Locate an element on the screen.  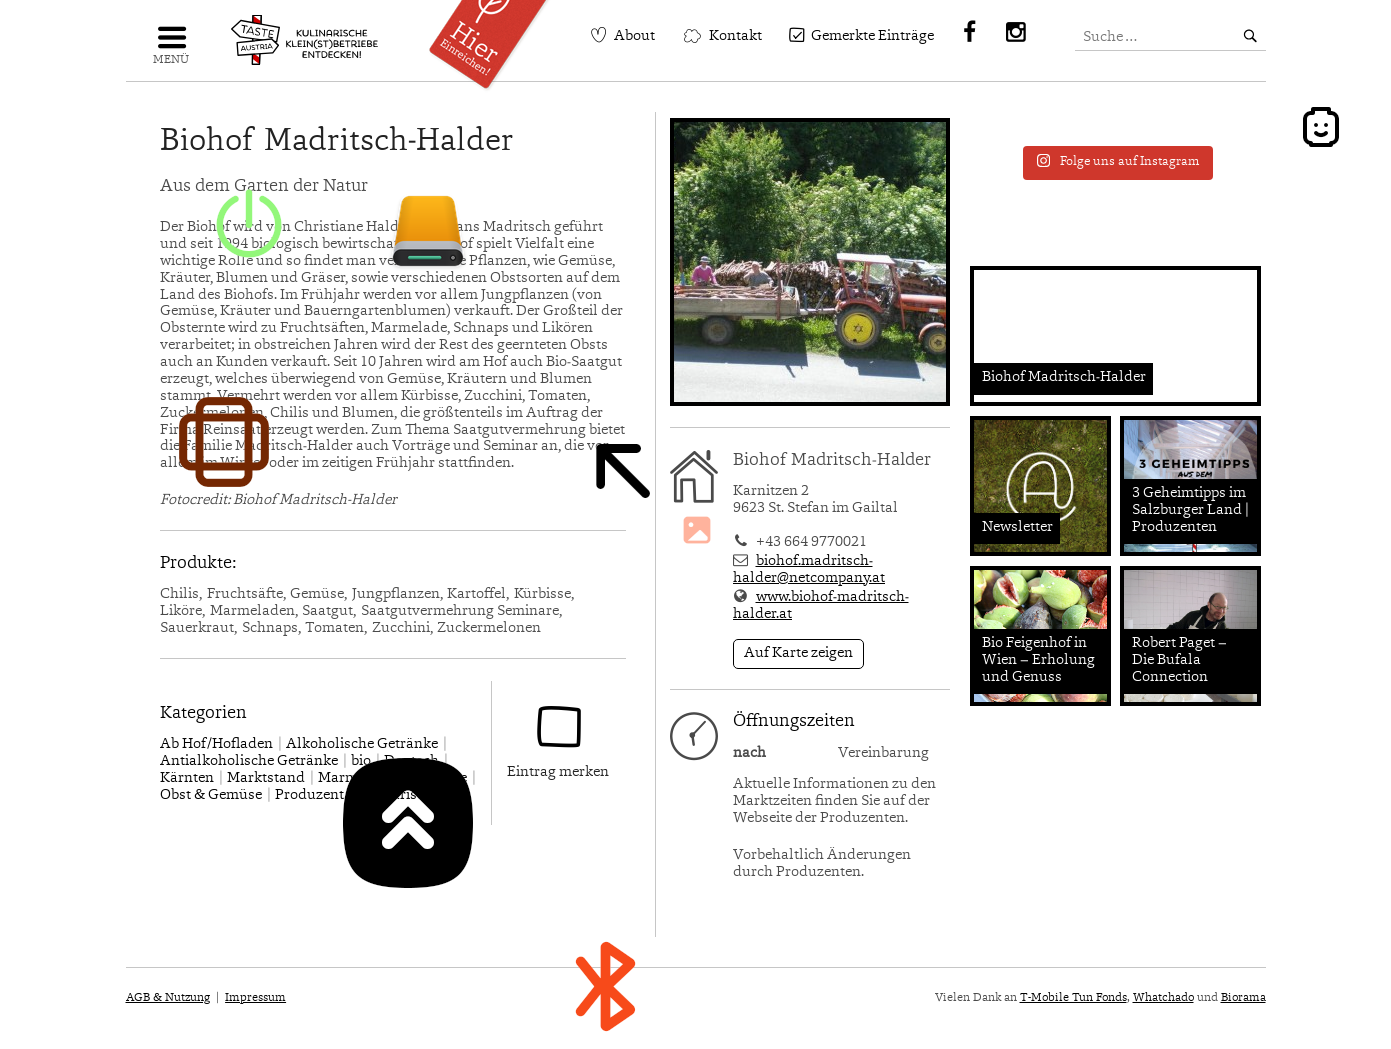
adjust aspect ratio settings is located at coordinates (224, 442).